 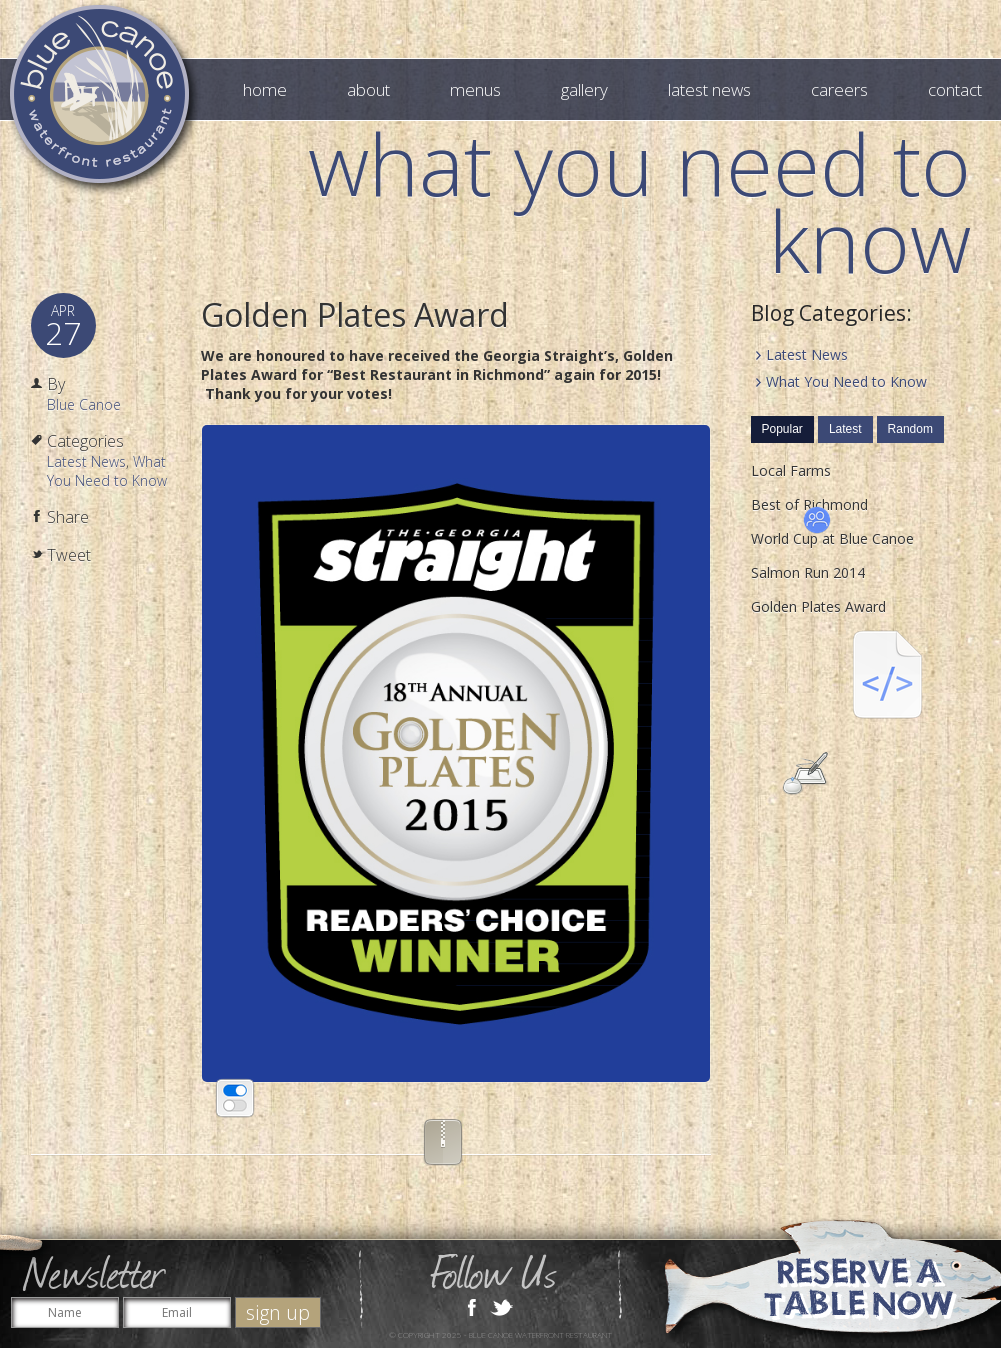 I want to click on open system tweaks or settings customization, so click(x=235, y=1098).